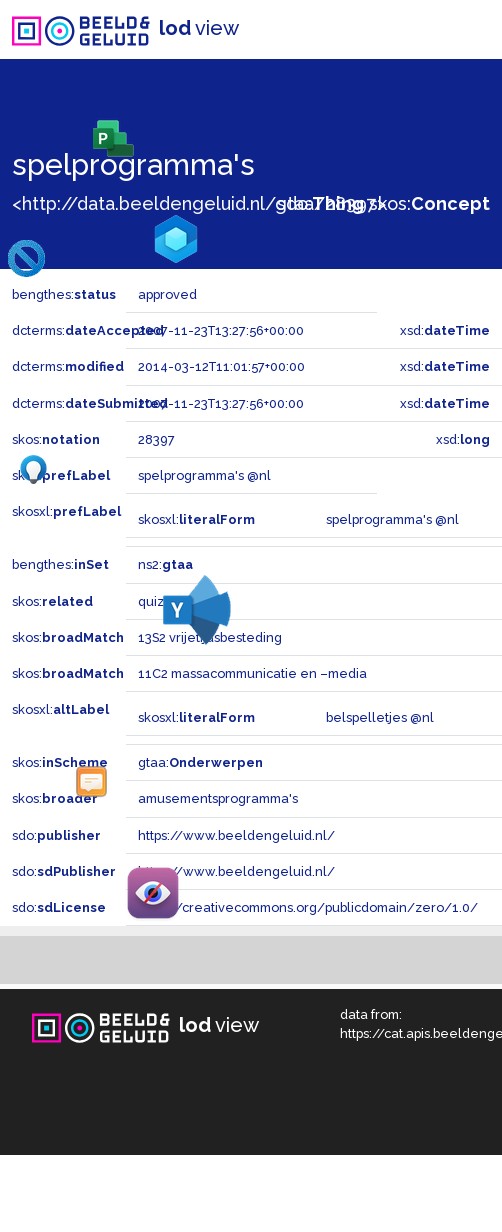  Describe the element at coordinates (91, 781) in the screenshot. I see `open messaging app` at that location.